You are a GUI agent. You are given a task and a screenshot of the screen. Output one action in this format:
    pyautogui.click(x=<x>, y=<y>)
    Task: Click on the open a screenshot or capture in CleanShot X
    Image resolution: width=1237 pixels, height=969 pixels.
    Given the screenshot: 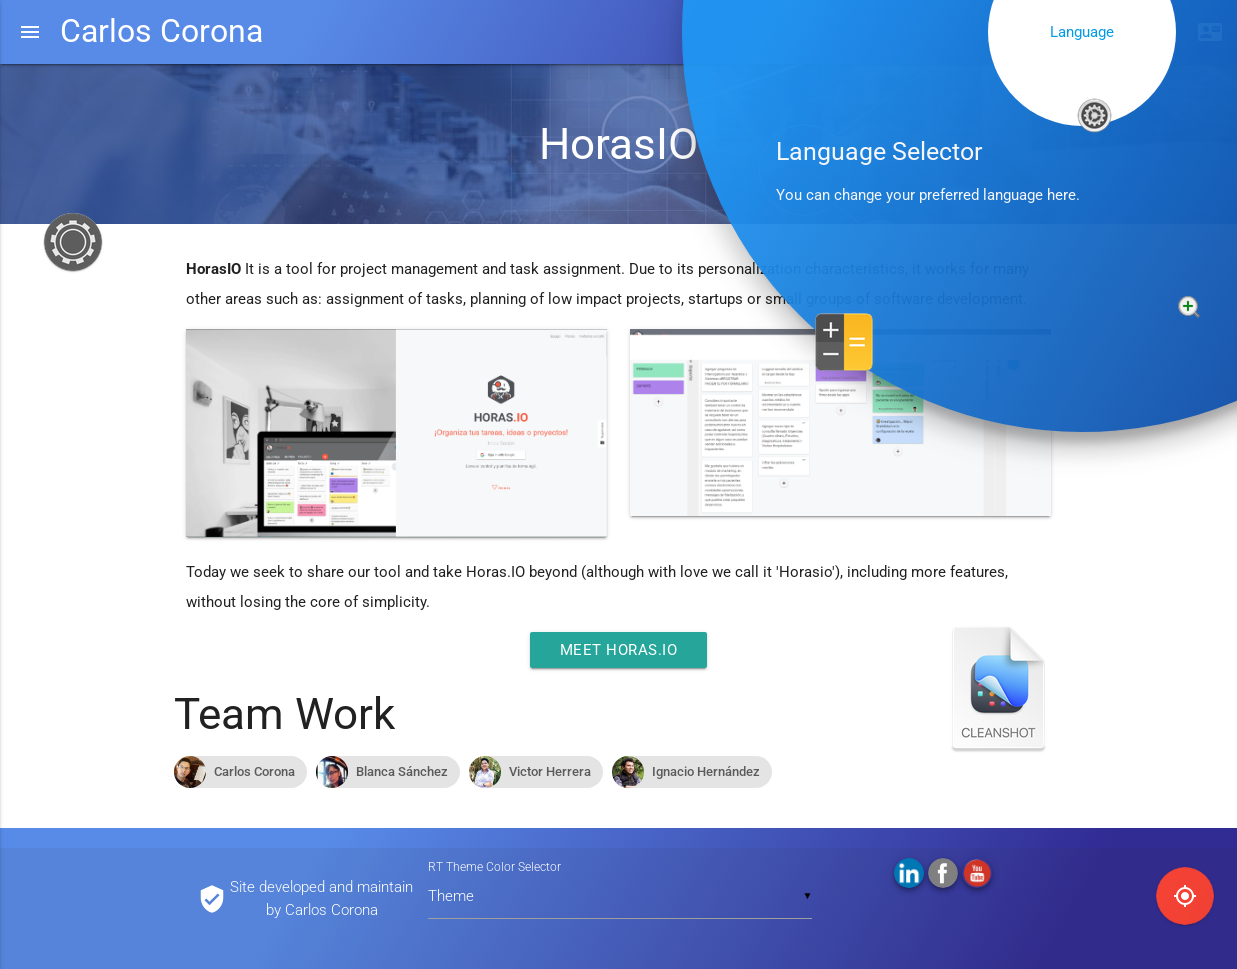 What is the action you would take?
    pyautogui.click(x=998, y=687)
    